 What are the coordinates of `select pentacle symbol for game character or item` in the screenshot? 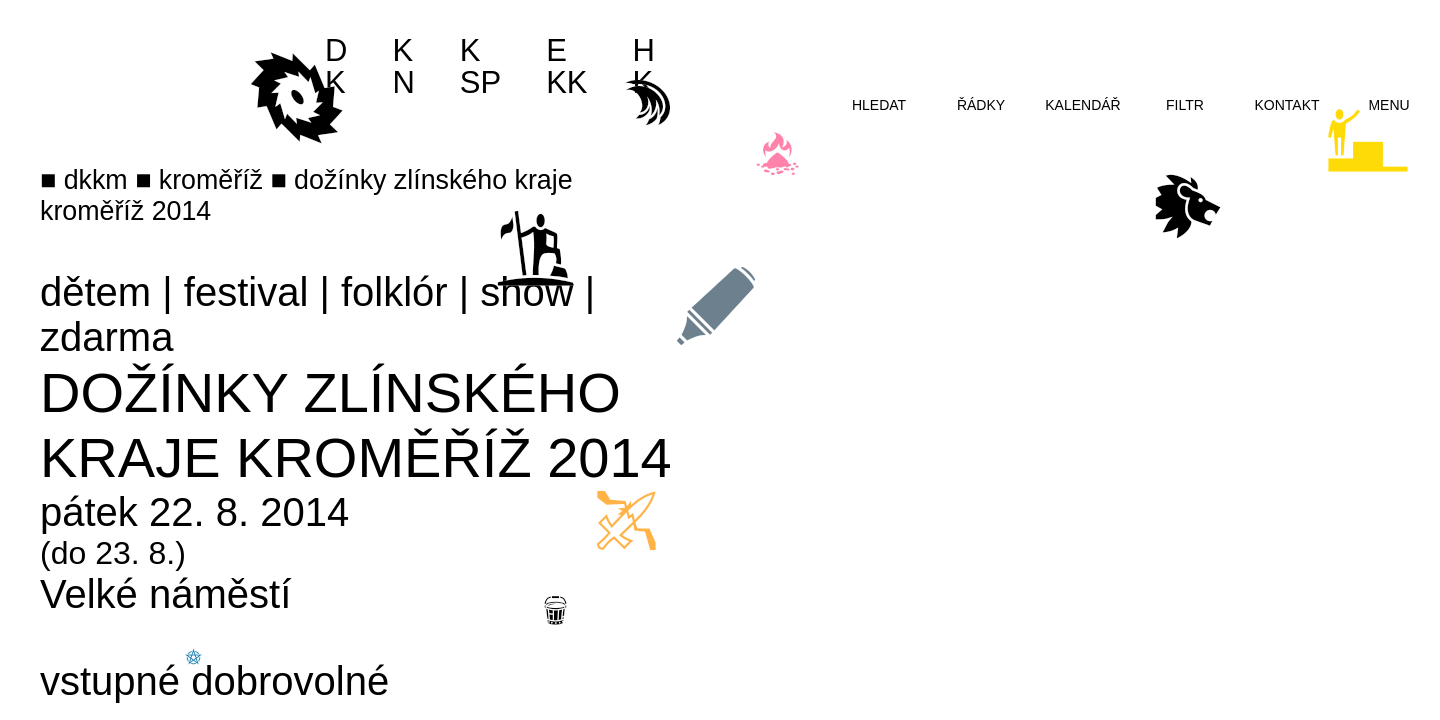 It's located at (193, 656).